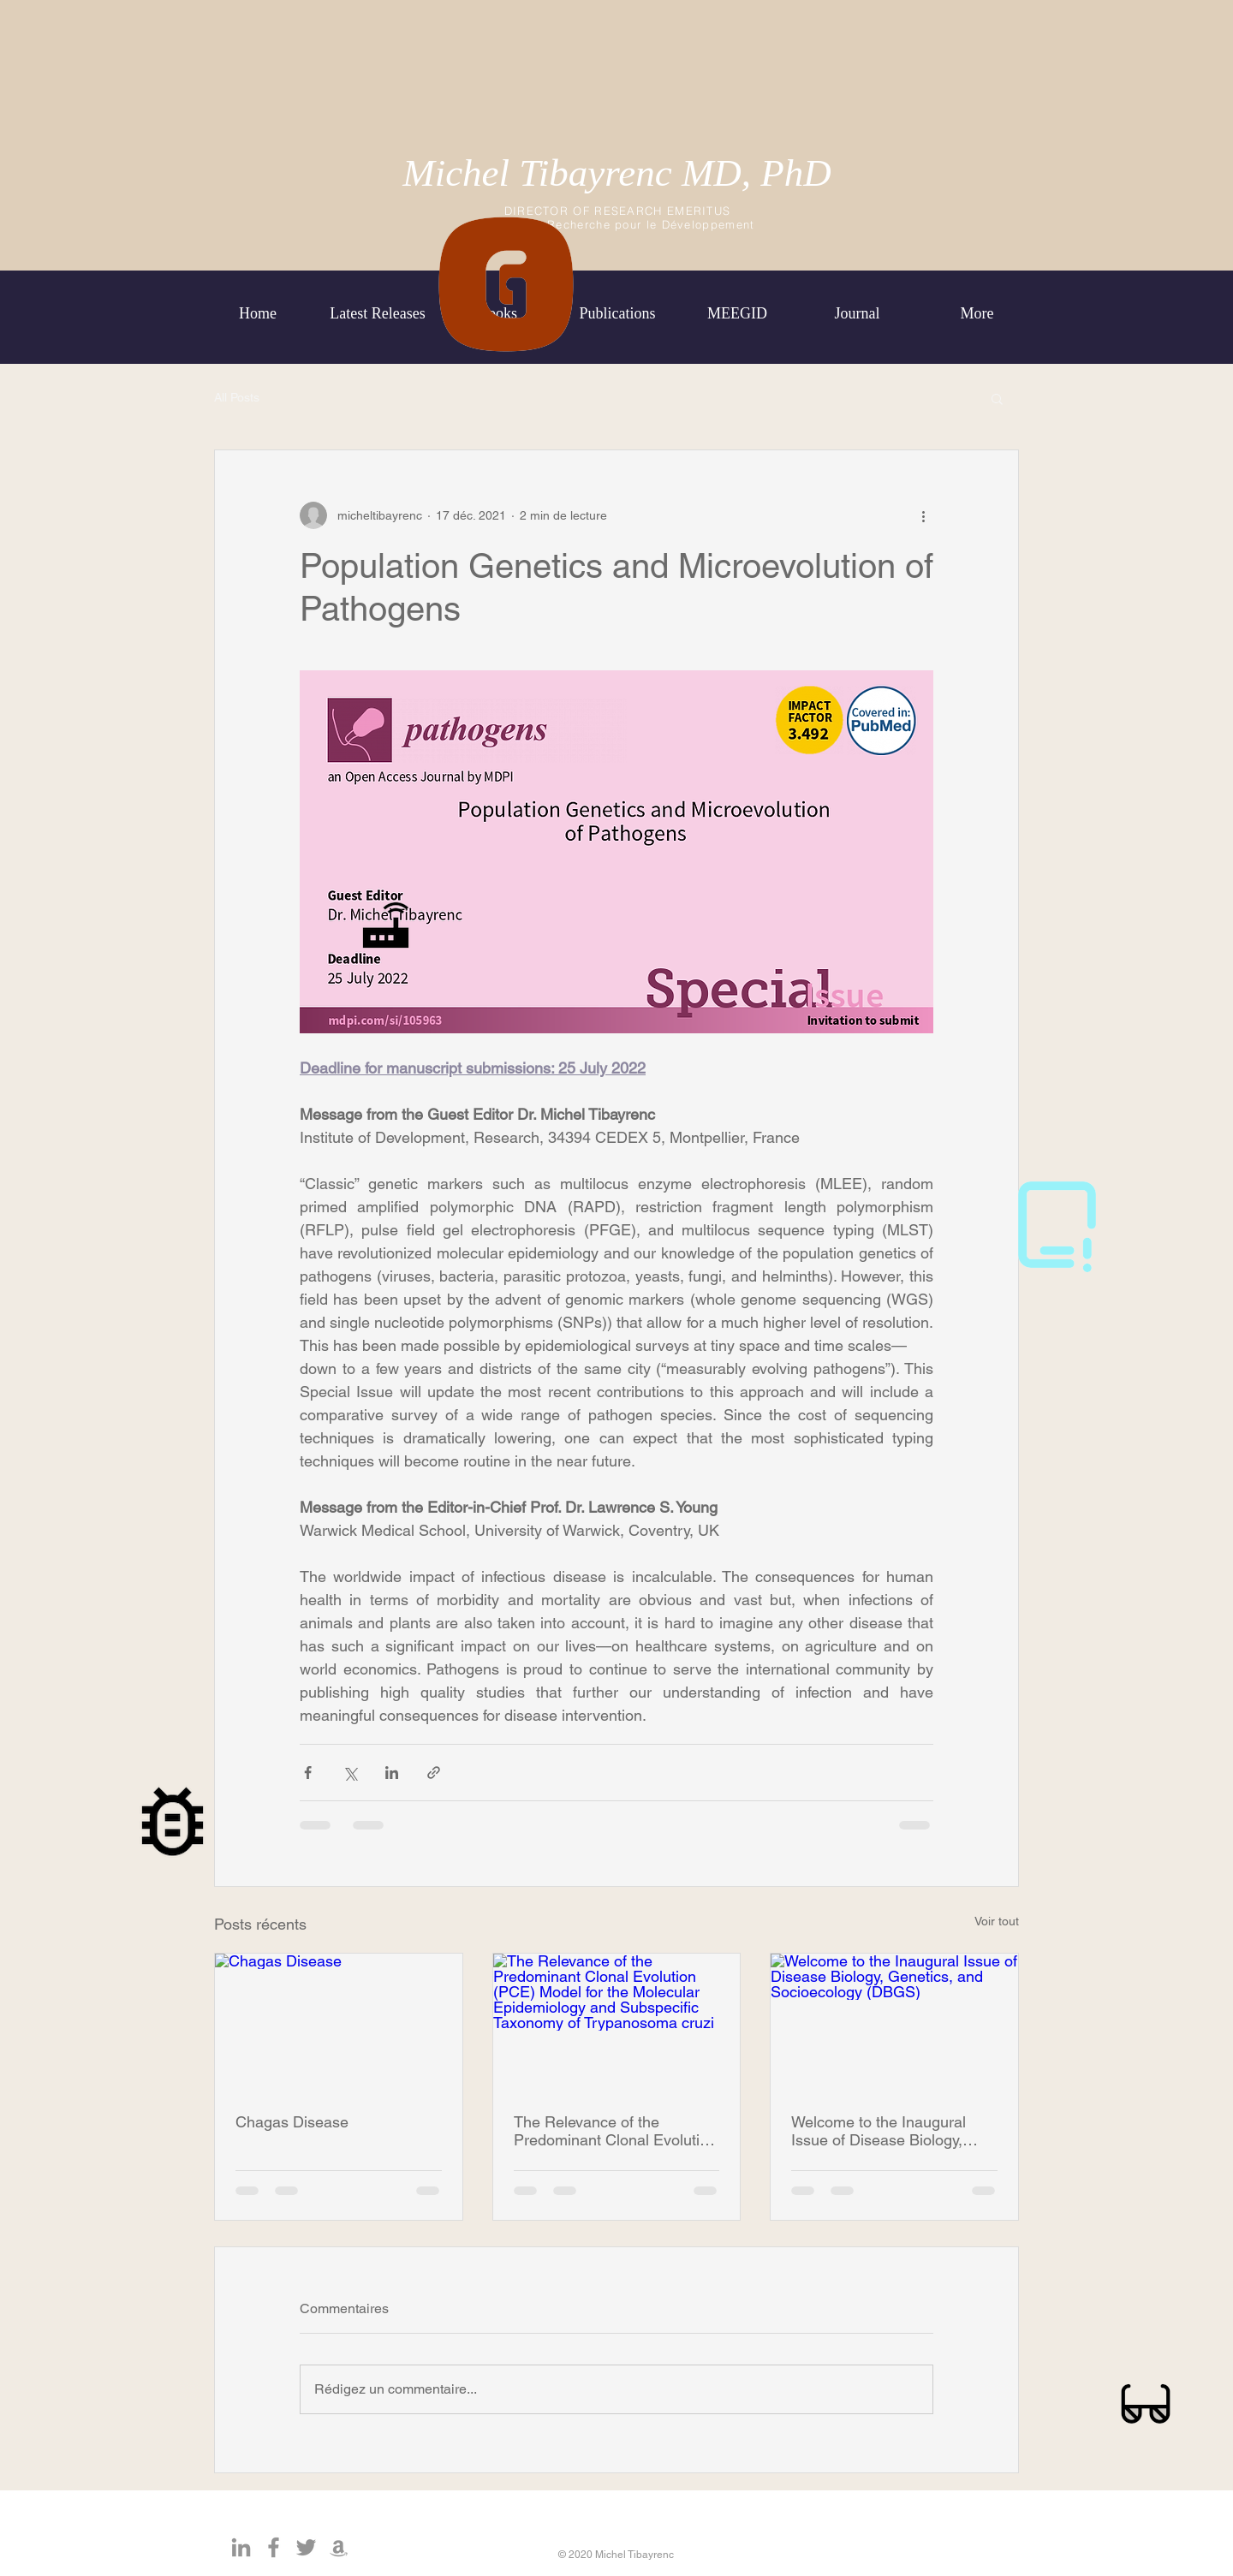  I want to click on access router or network device settings, so click(385, 925).